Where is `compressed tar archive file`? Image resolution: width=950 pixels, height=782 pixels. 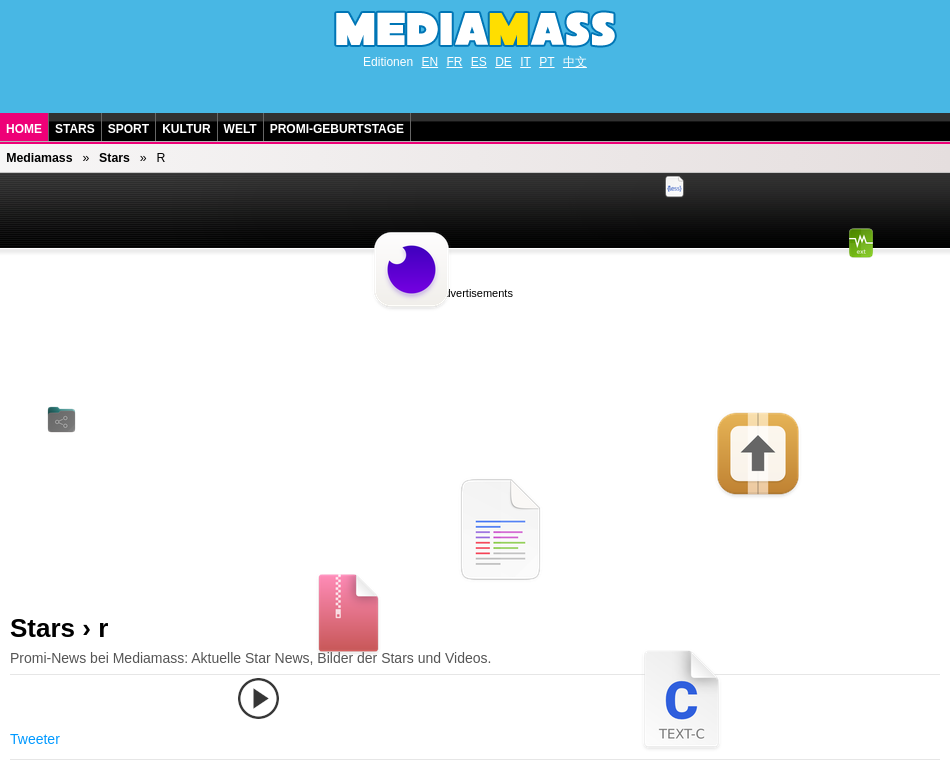 compressed tar archive file is located at coordinates (348, 614).